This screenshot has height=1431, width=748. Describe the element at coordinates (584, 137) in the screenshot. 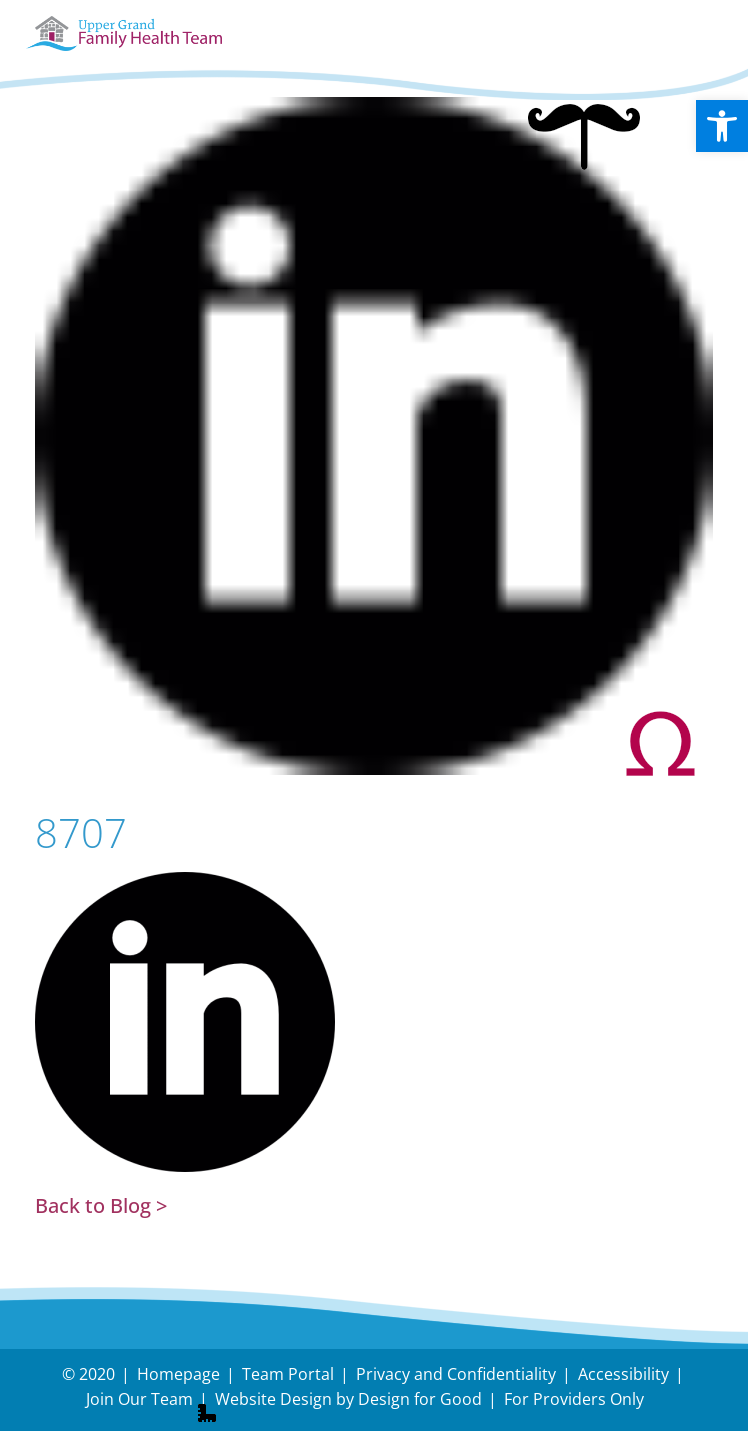

I see `handlebars.js templating library logo` at that location.